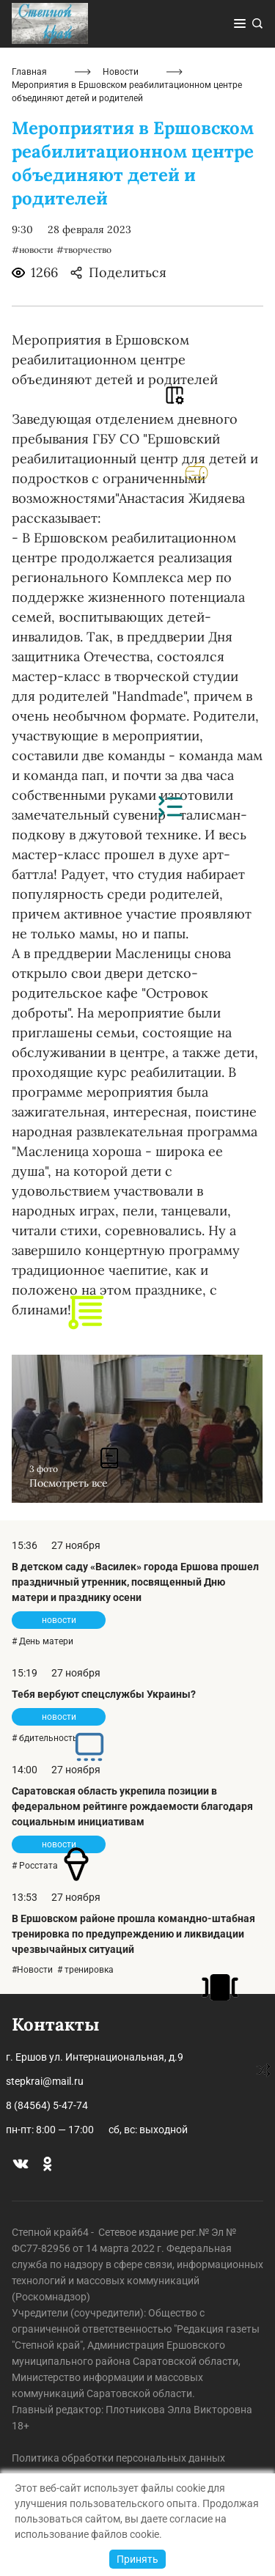 The image size is (275, 2576). I want to click on browse desserts or sweet treats, so click(76, 1864).